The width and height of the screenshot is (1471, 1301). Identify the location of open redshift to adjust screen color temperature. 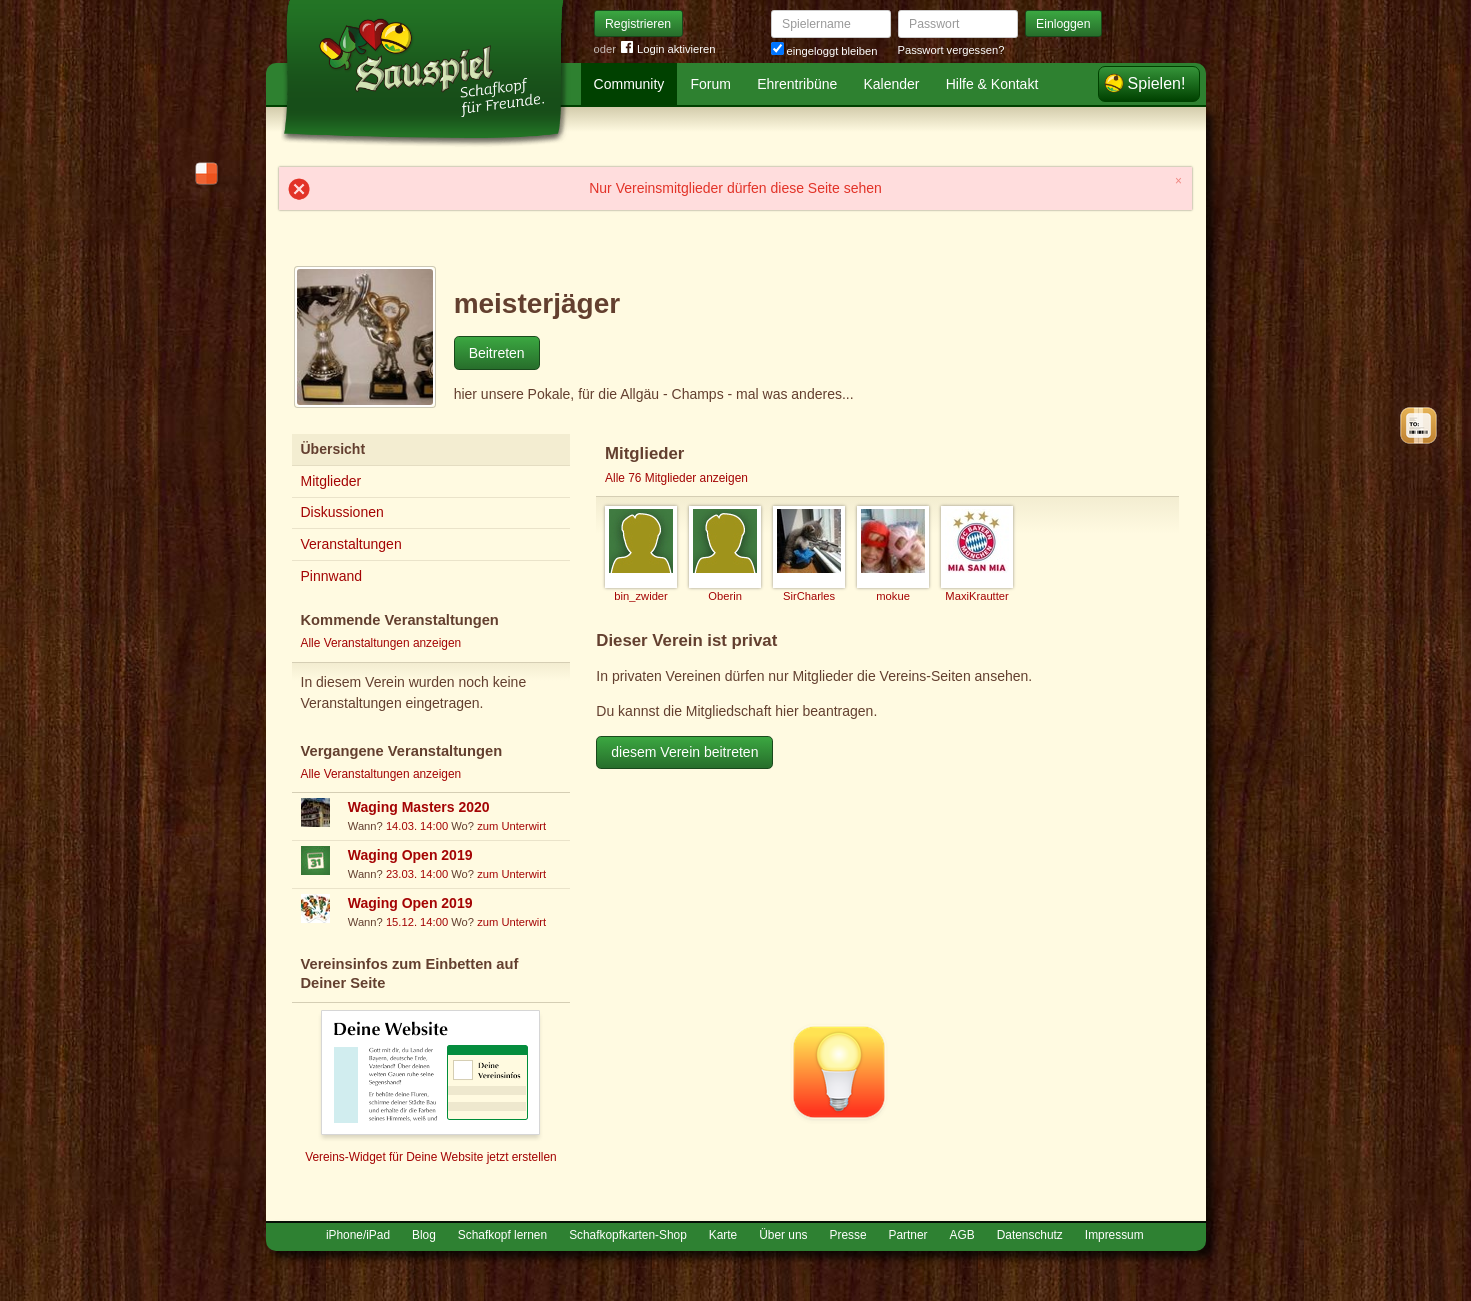
(839, 1072).